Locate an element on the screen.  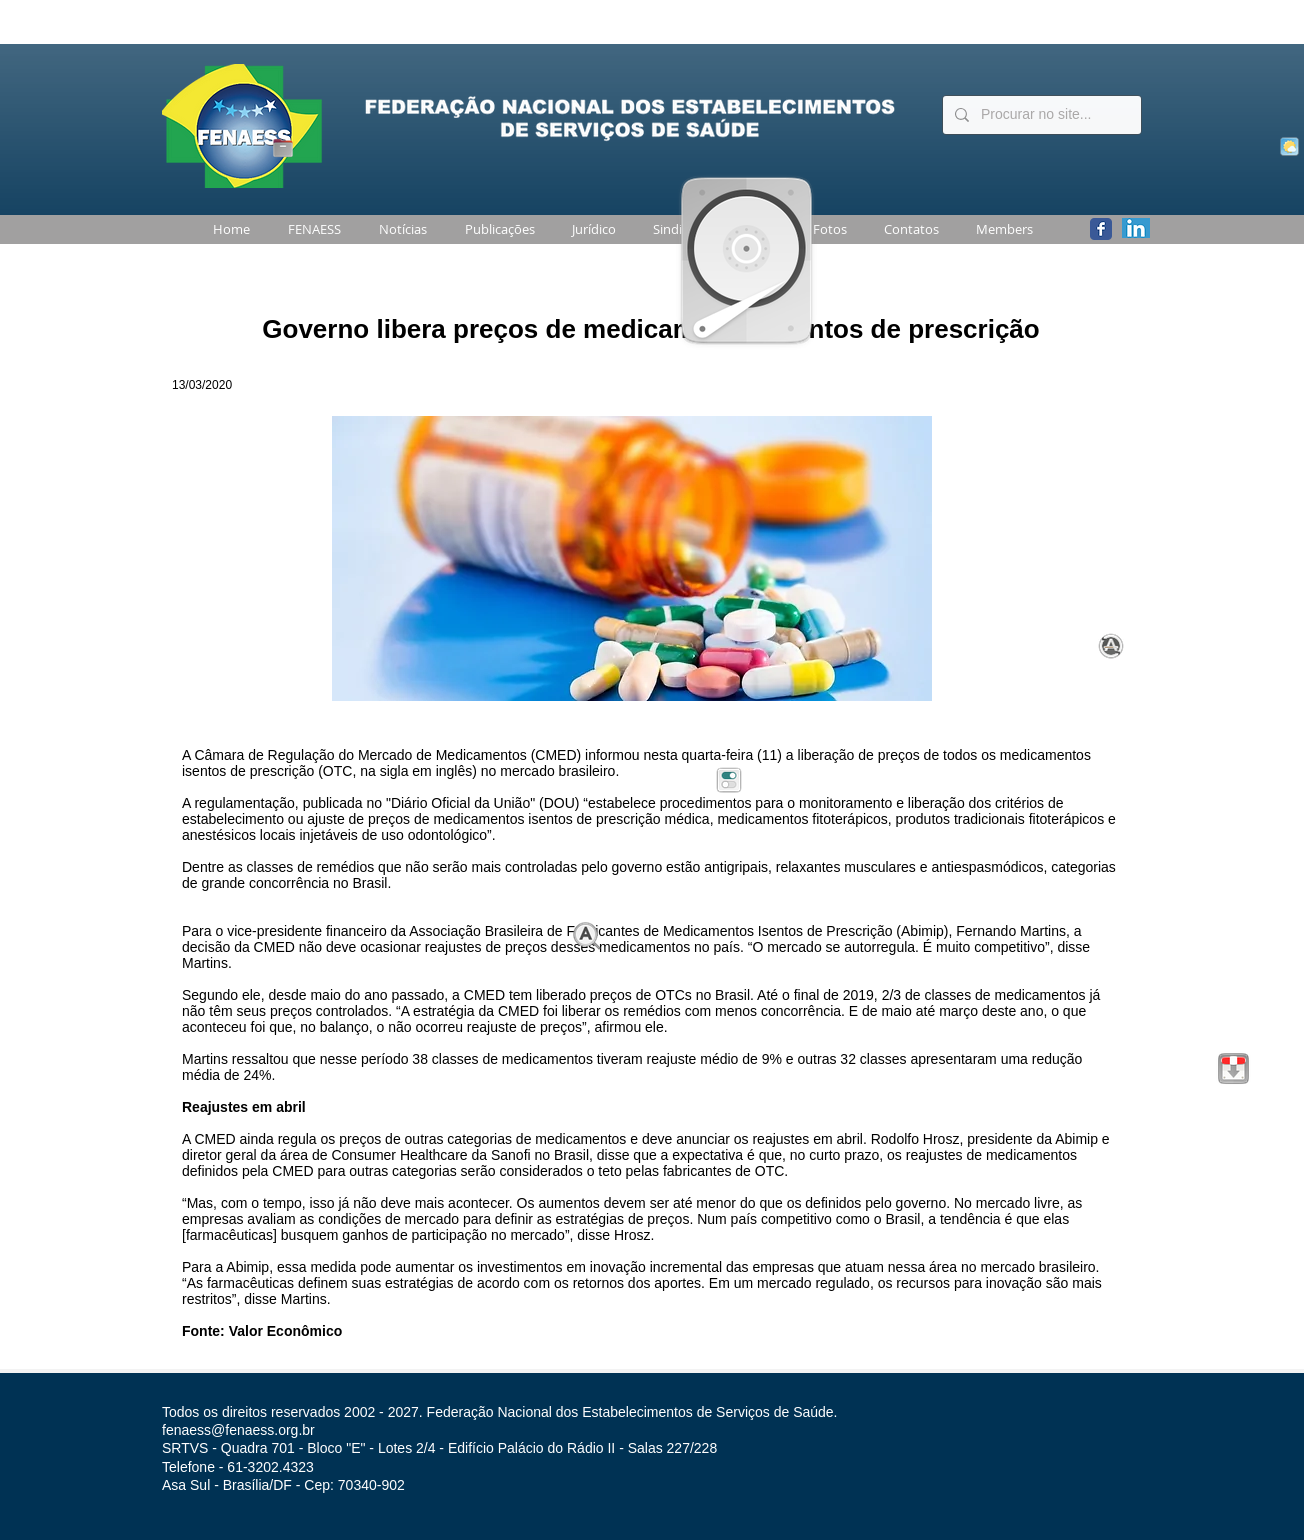
open disk management utility is located at coordinates (746, 260).